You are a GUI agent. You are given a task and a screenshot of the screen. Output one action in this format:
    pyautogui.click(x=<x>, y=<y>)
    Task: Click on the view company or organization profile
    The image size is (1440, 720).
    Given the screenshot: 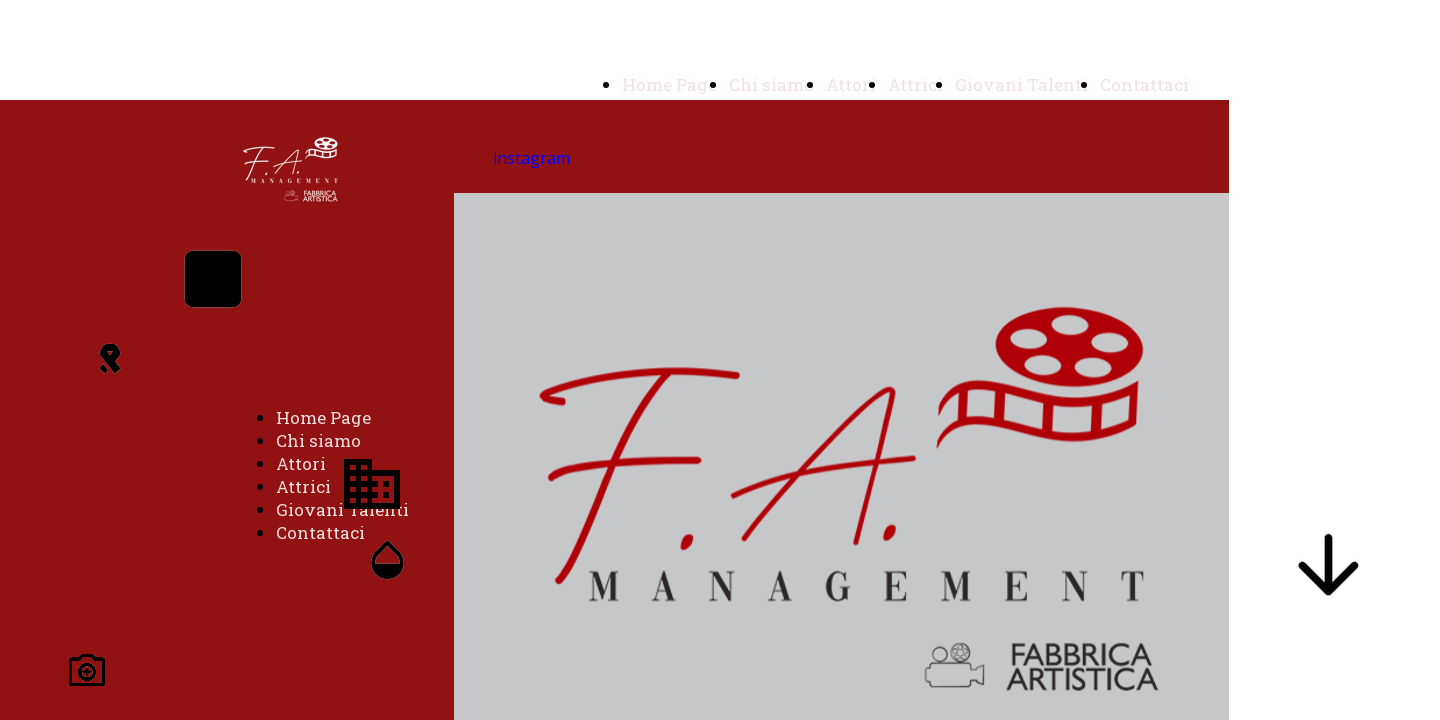 What is the action you would take?
    pyautogui.click(x=372, y=484)
    